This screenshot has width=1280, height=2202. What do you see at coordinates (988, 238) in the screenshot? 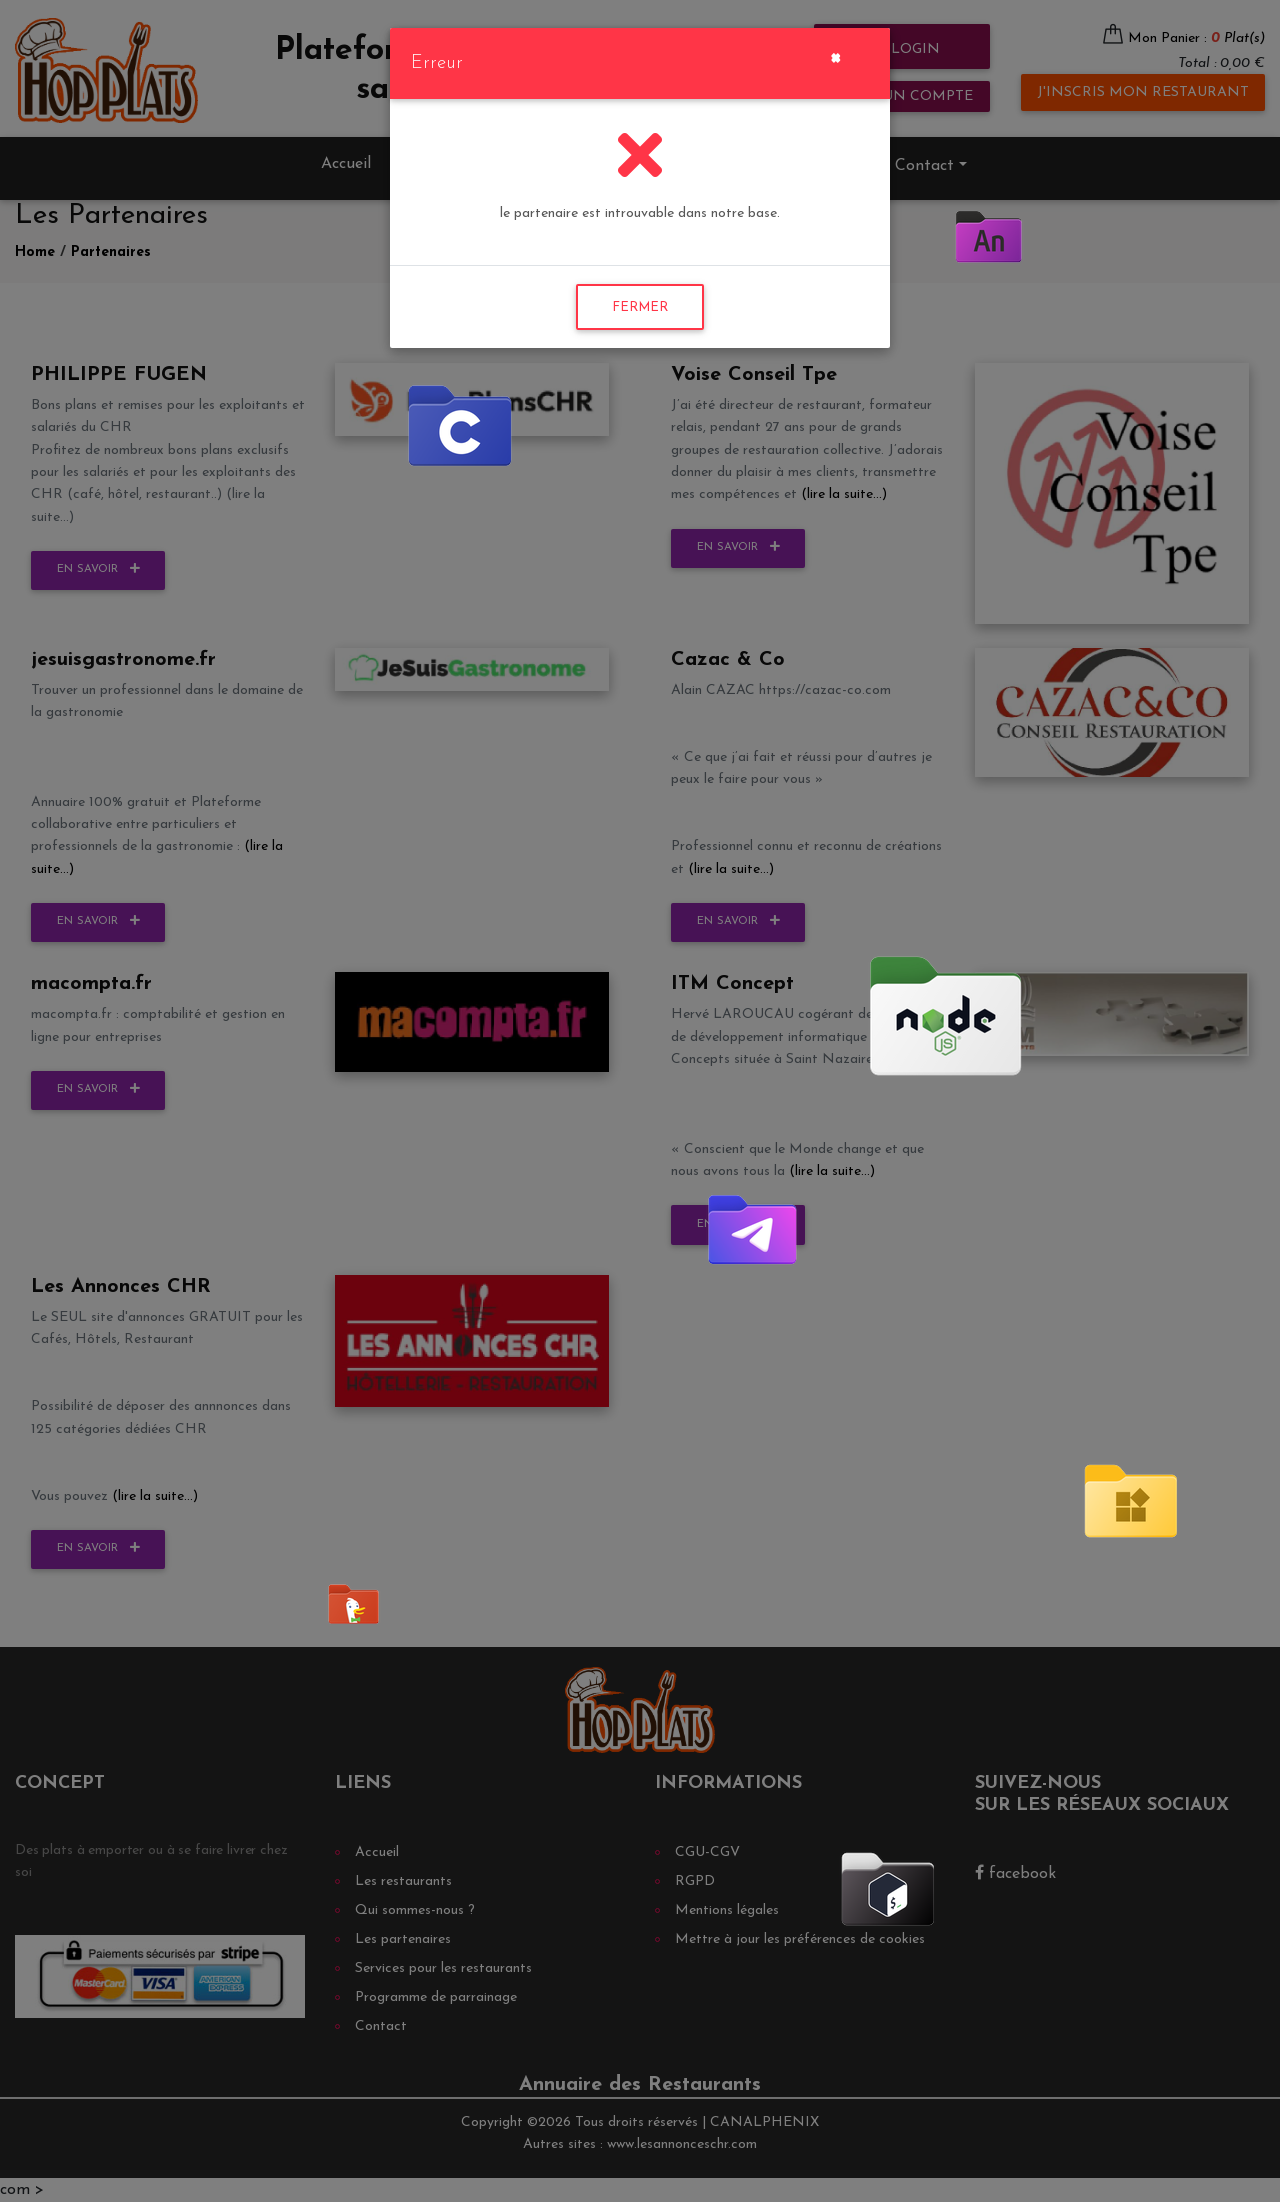
I see `open folder containing Adobe Animate project files` at bounding box center [988, 238].